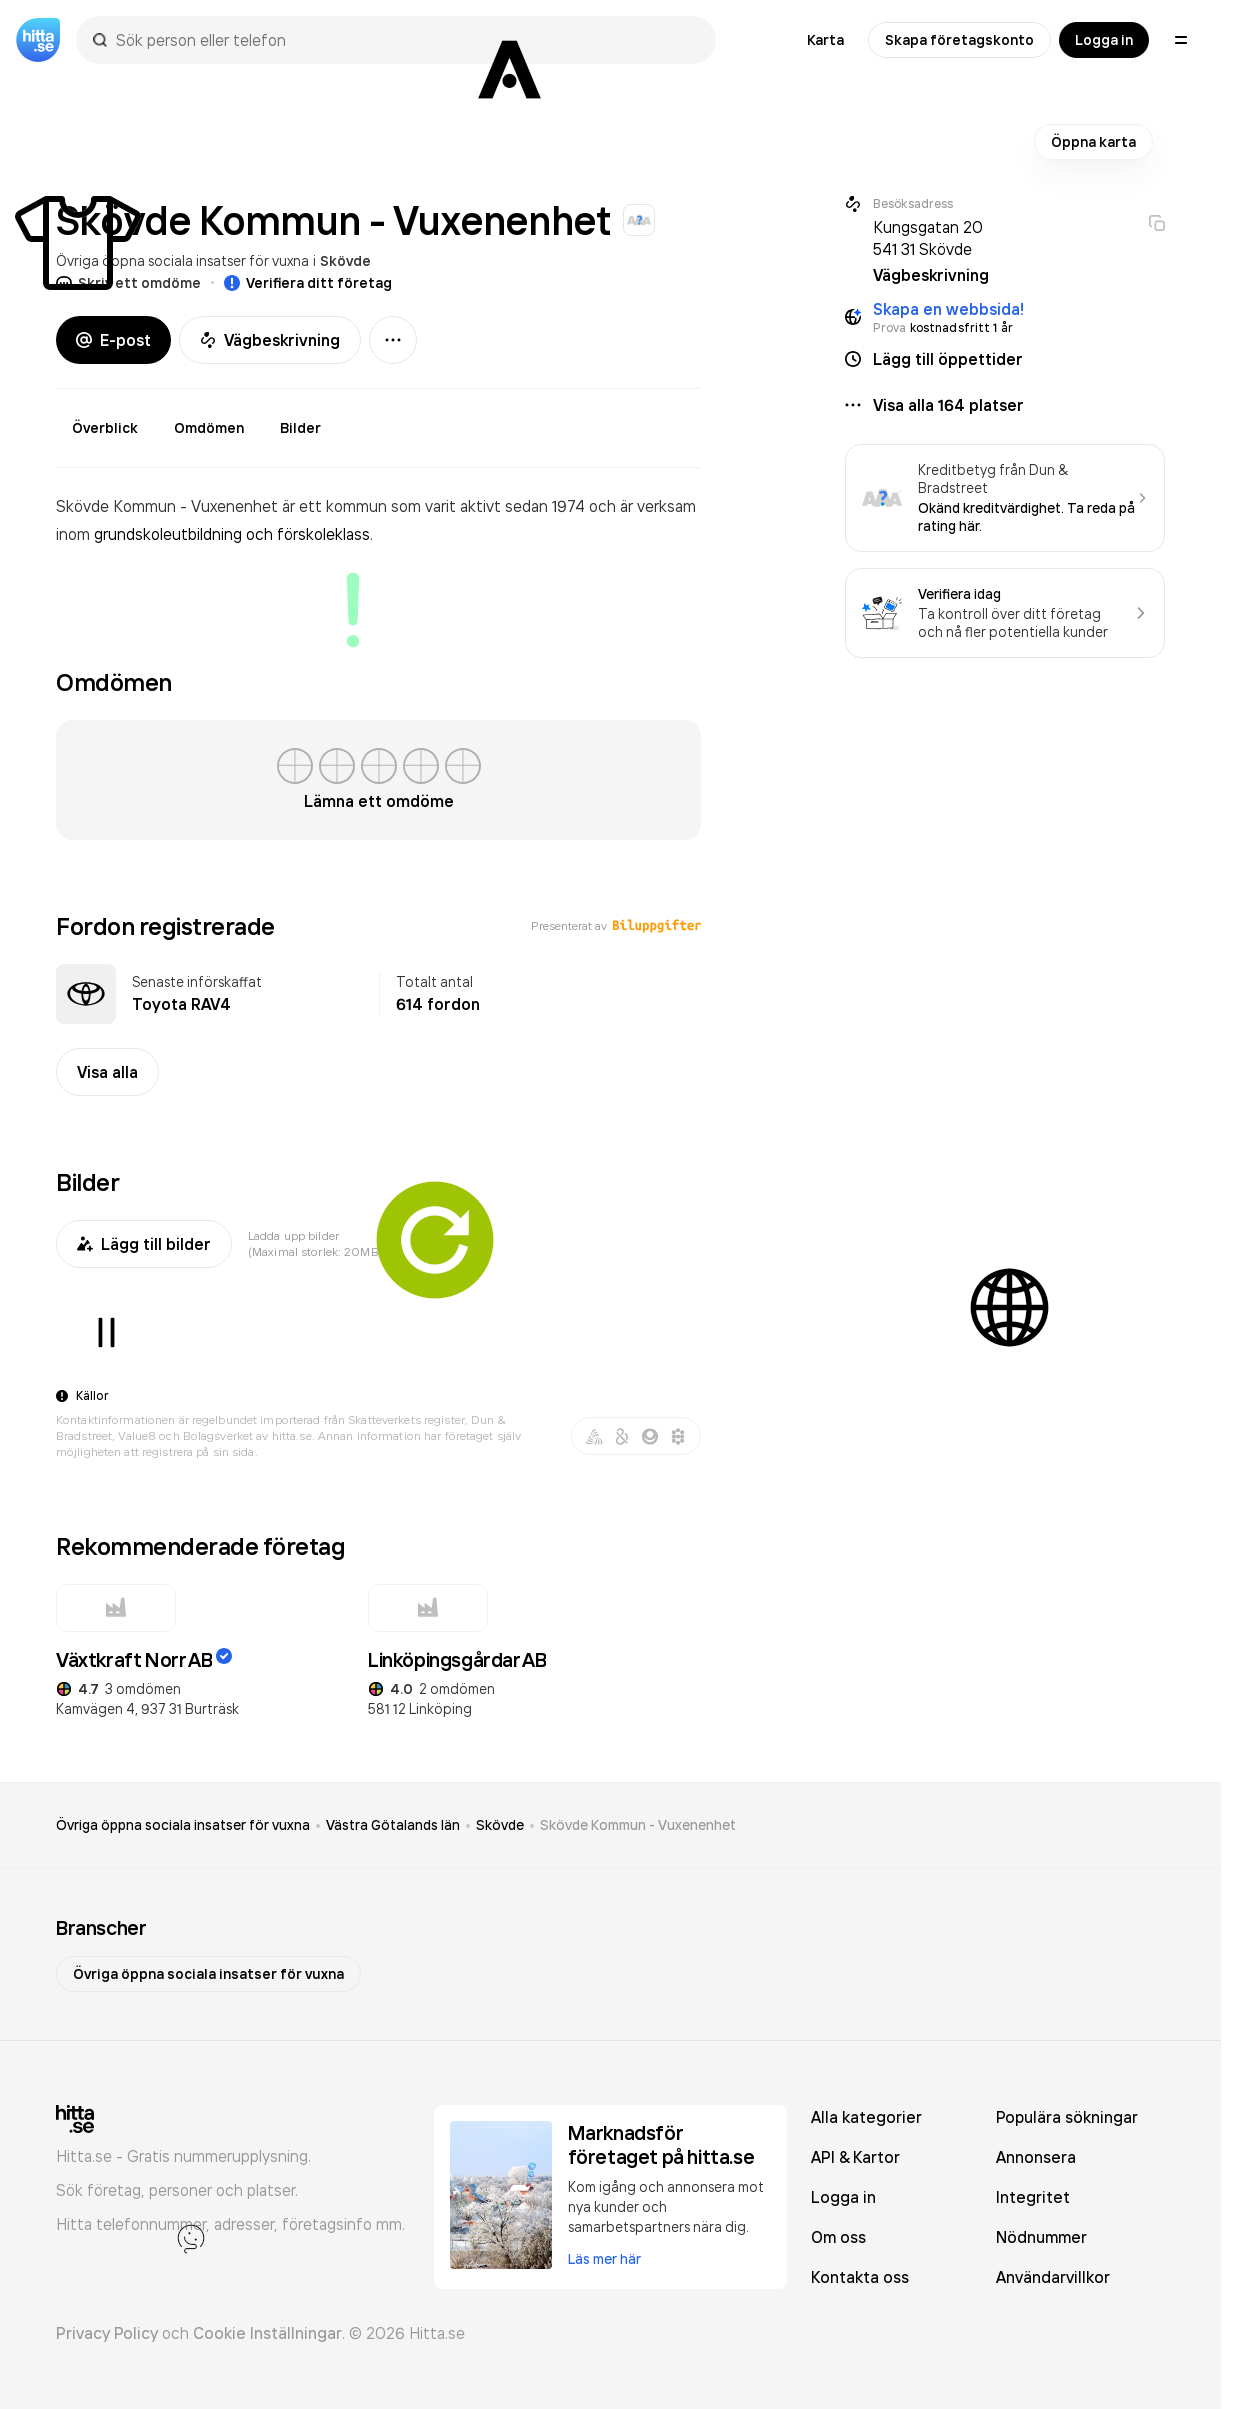 The width and height of the screenshot is (1236, 2409). Describe the element at coordinates (509, 69) in the screenshot. I see `ionic appflow logo` at that location.